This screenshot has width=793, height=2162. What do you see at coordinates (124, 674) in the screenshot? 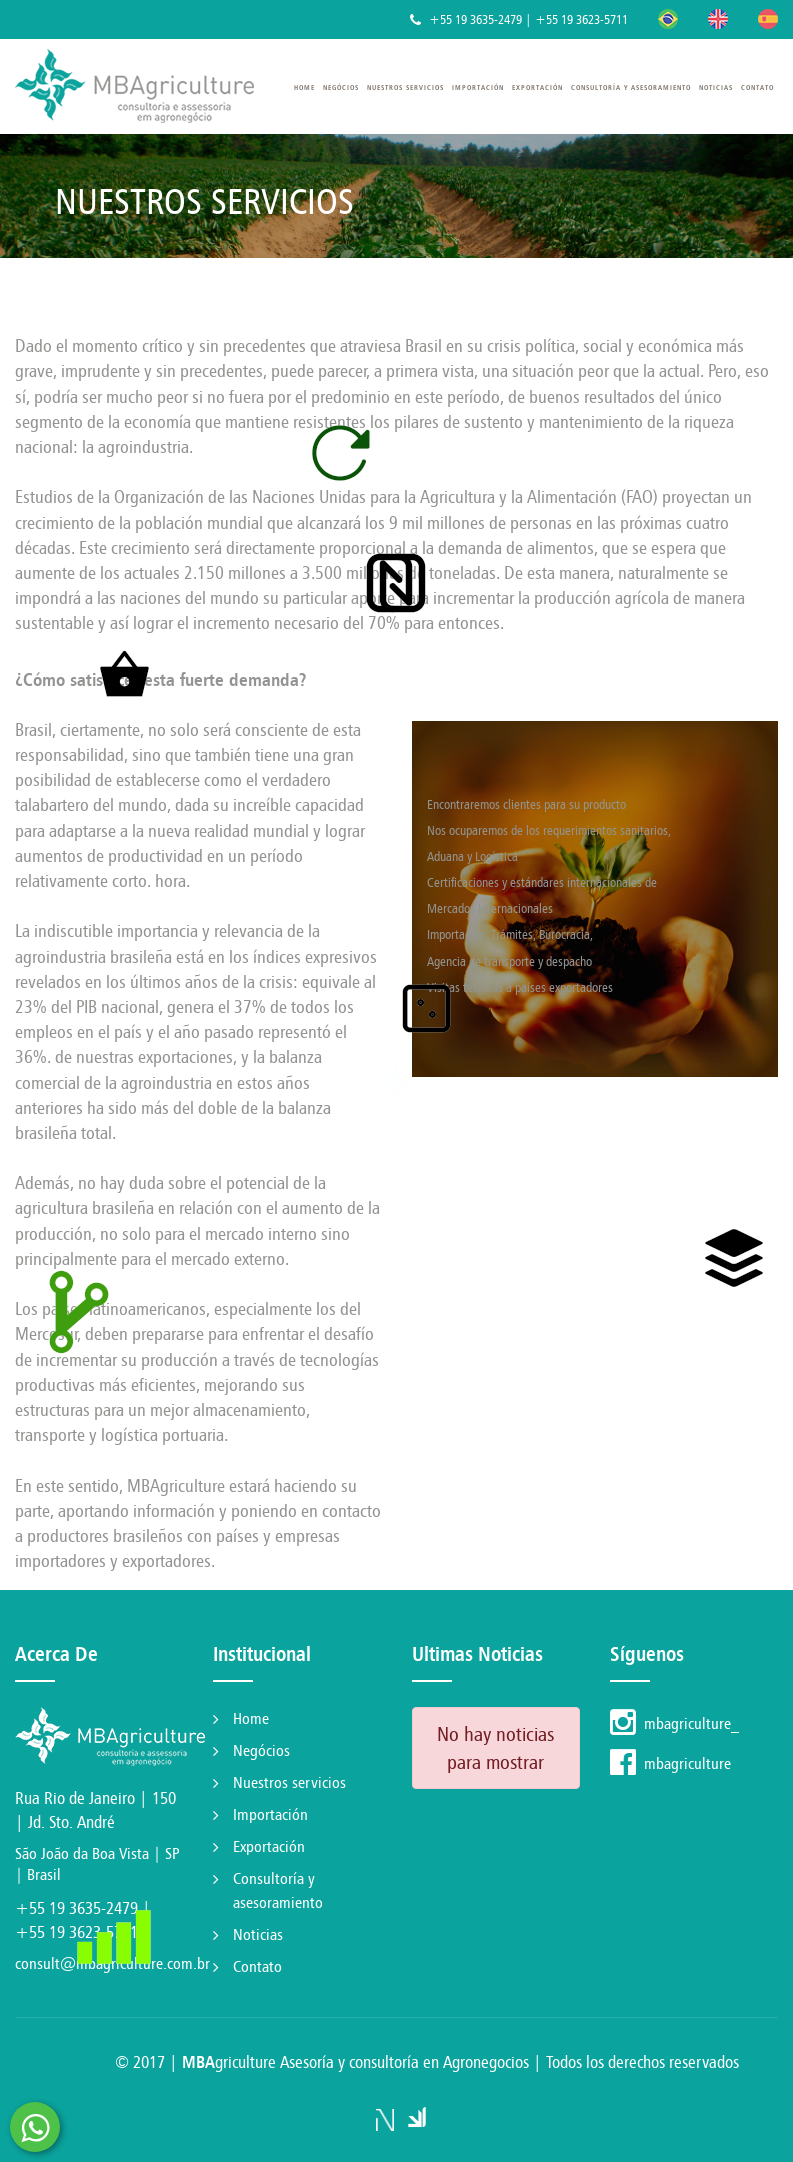
I see `view your shopping basket` at bounding box center [124, 674].